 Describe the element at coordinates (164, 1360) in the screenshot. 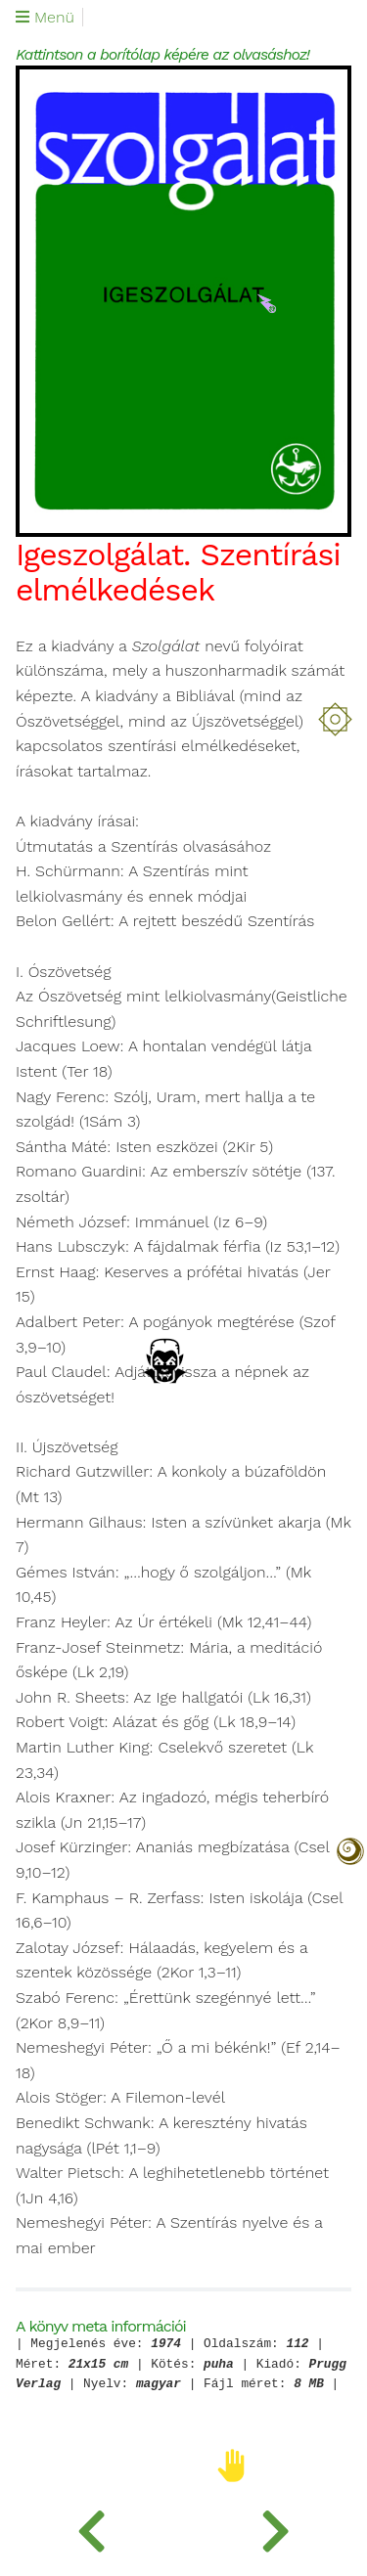

I see `select vampire character class` at that location.